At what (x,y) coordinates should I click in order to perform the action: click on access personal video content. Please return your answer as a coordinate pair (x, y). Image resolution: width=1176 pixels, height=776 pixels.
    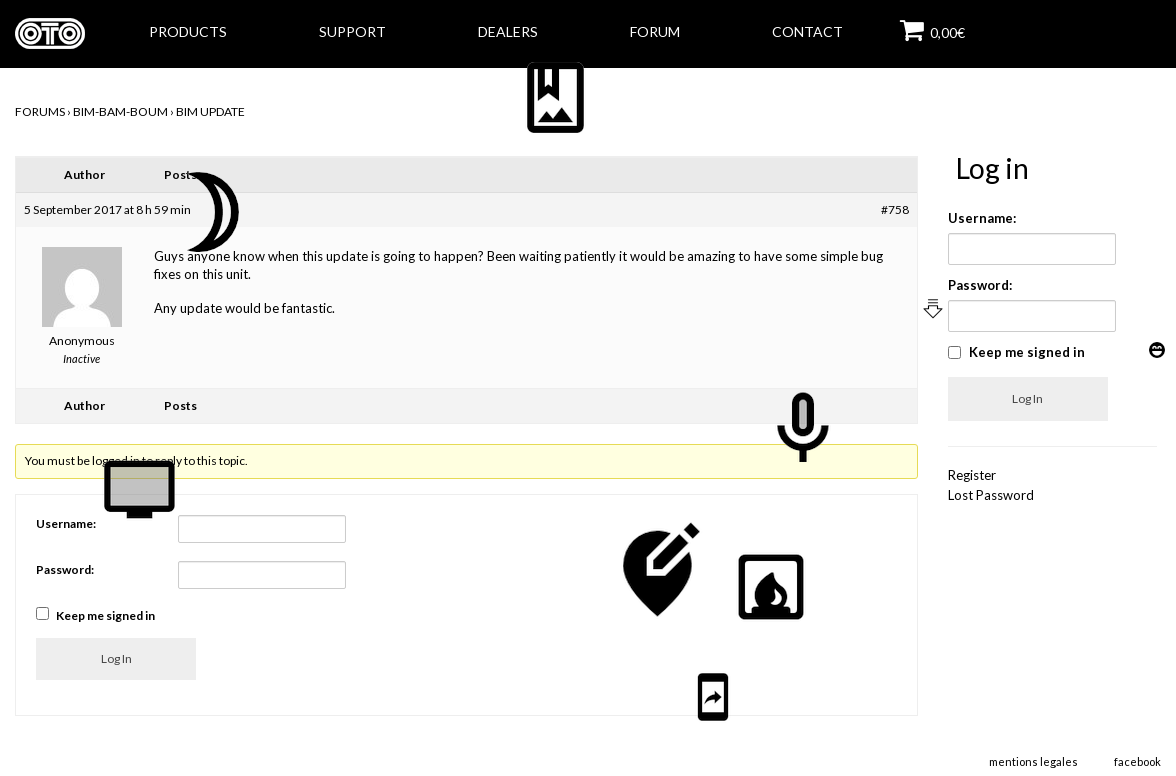
    Looking at the image, I should click on (139, 489).